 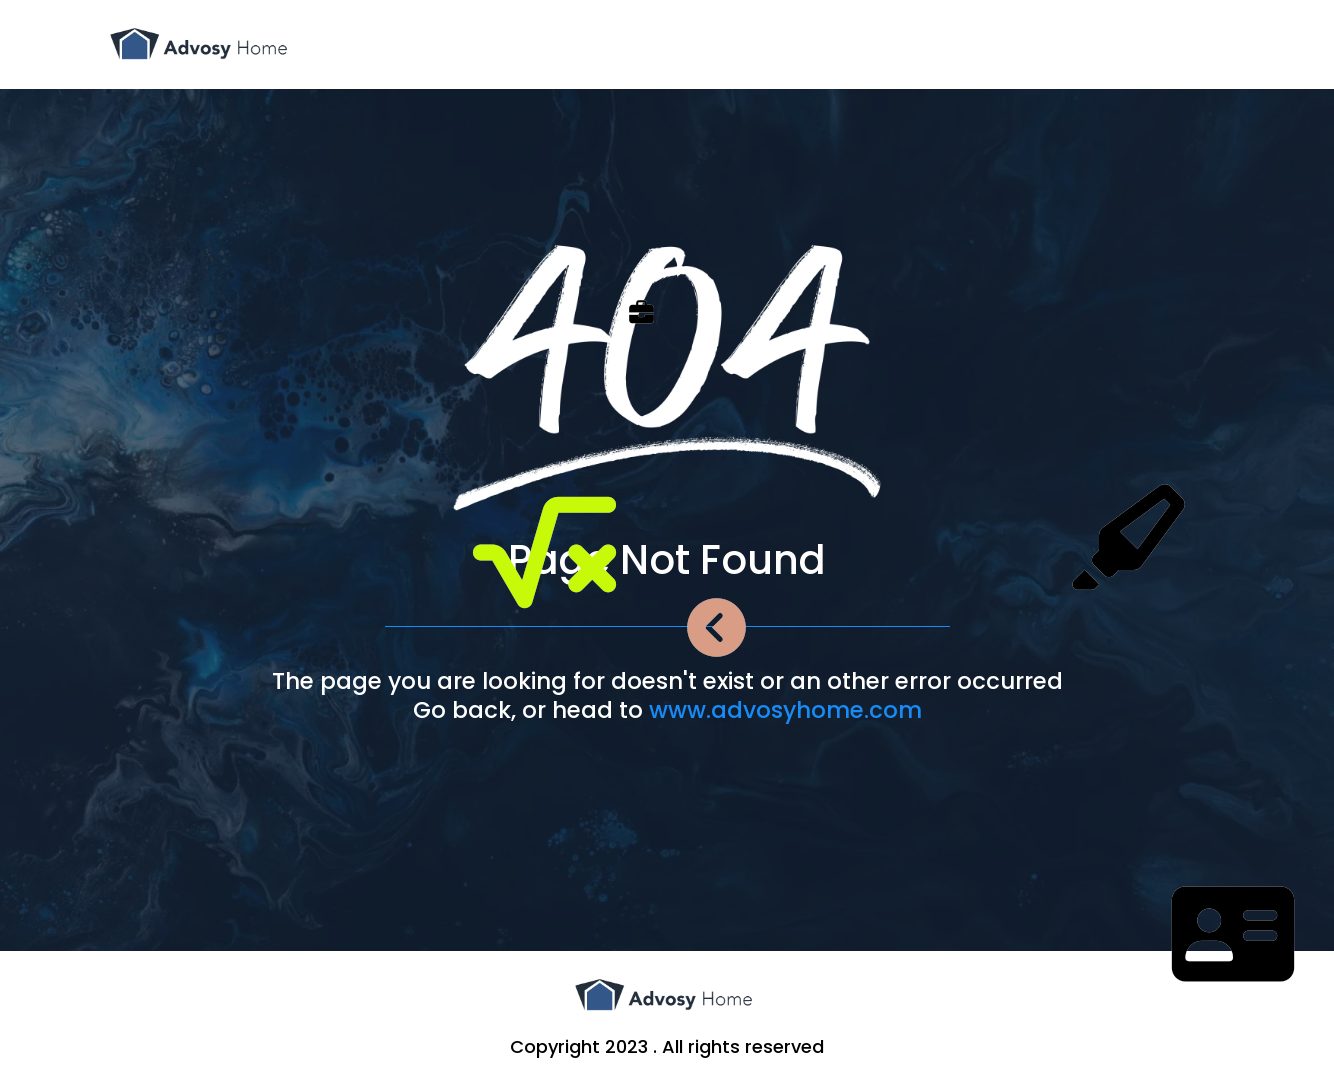 I want to click on highlight or mark up text, so click(x=1132, y=537).